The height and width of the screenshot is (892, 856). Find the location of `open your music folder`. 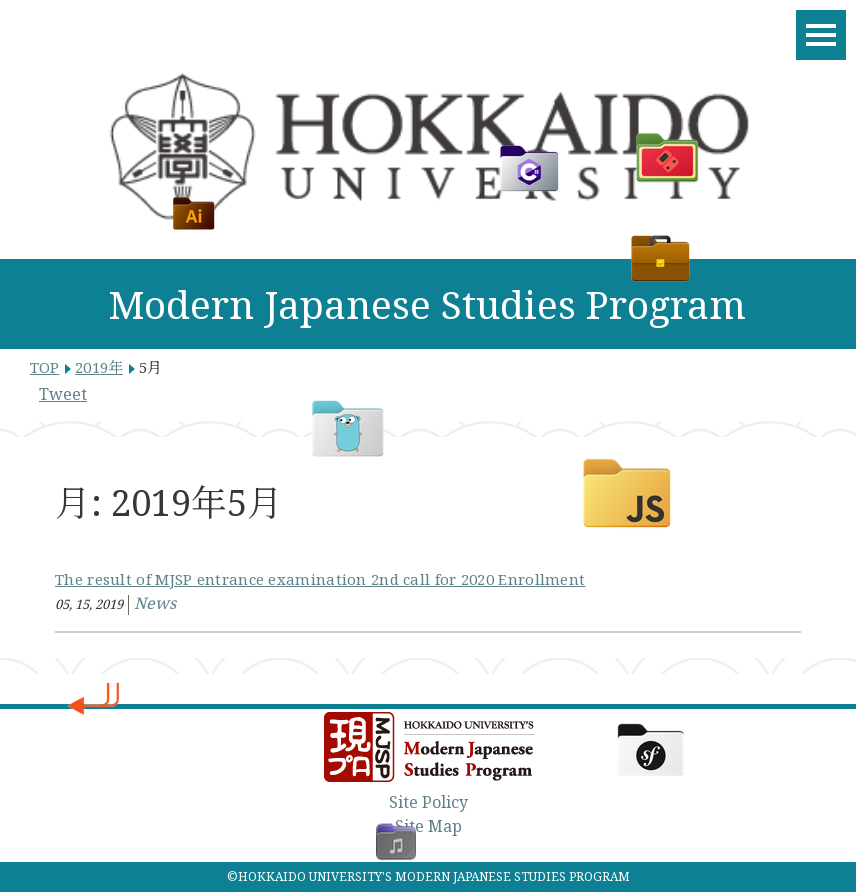

open your music folder is located at coordinates (396, 841).